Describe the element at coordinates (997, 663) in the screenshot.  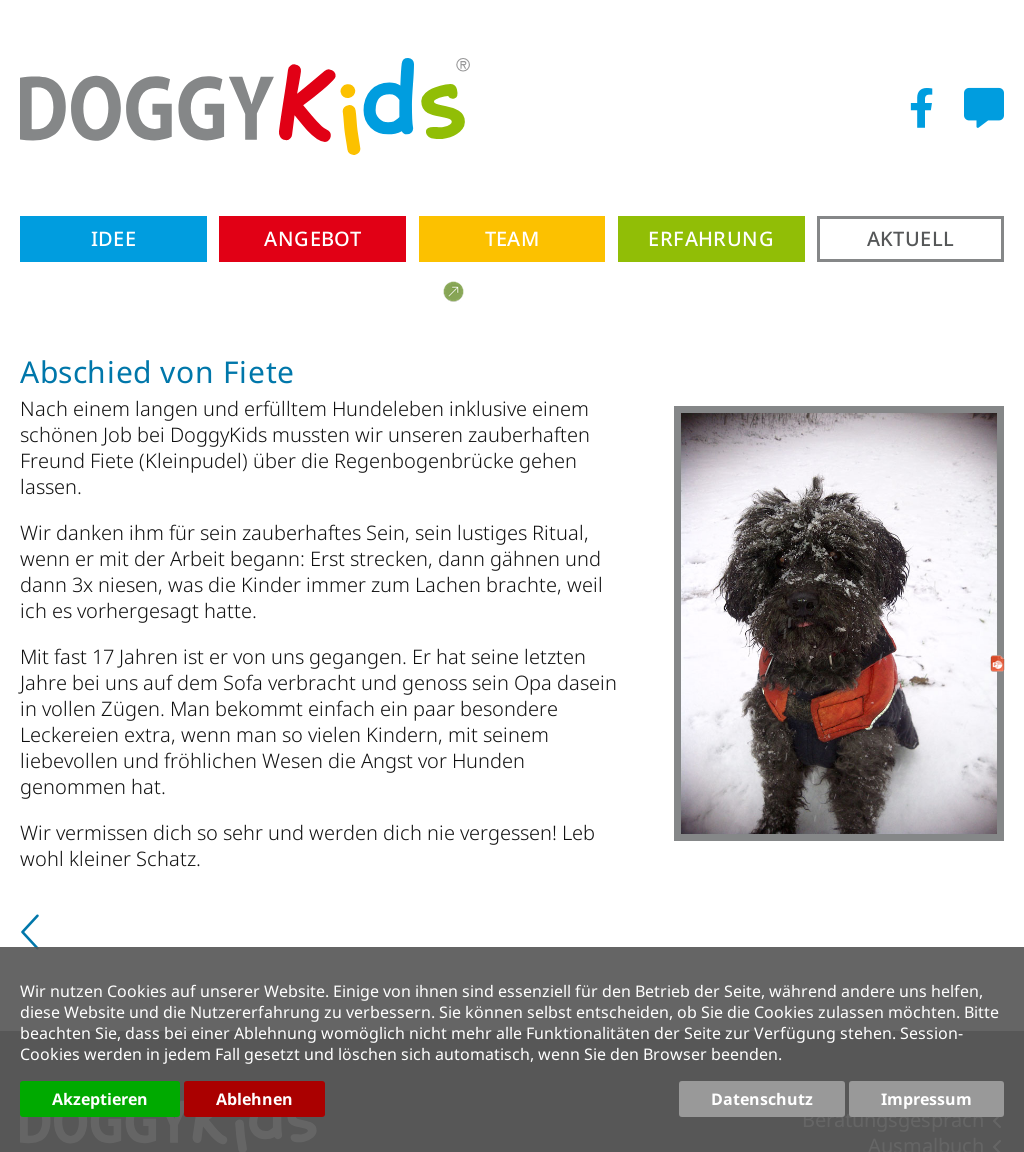
I see `microsoft powerpoint file` at that location.